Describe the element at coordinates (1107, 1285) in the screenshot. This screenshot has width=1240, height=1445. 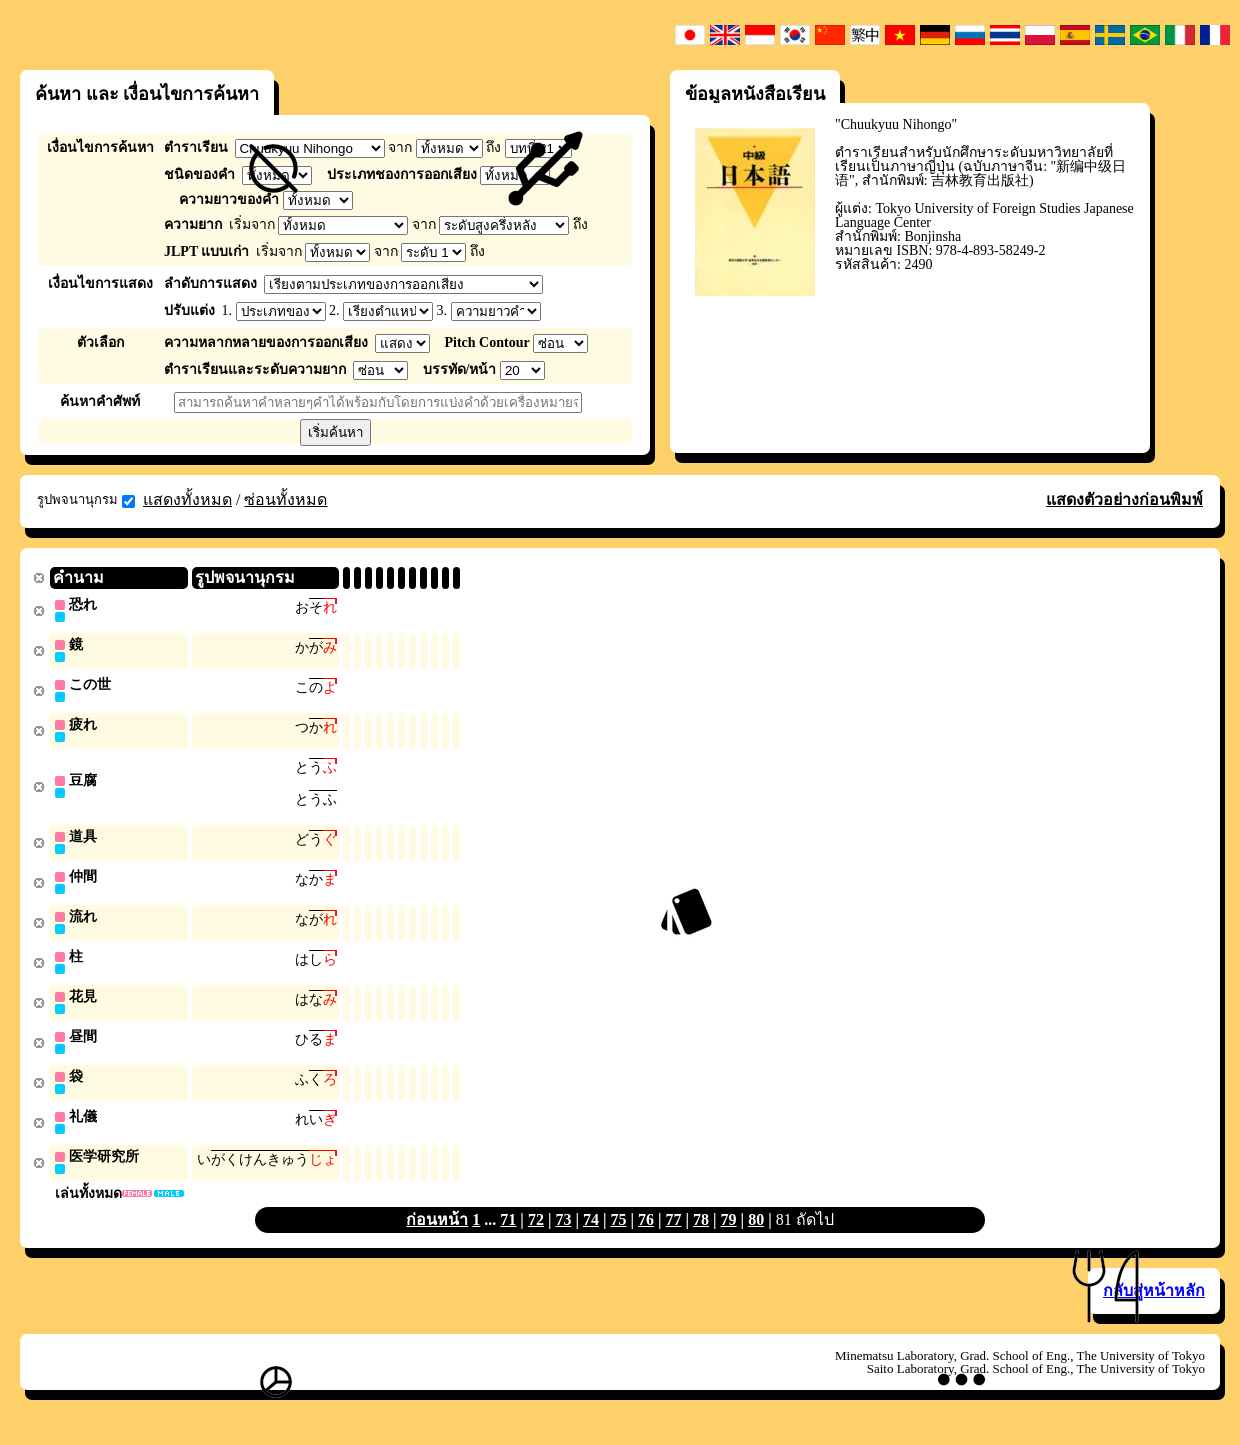
I see `find nearby restaurants or dining options` at that location.